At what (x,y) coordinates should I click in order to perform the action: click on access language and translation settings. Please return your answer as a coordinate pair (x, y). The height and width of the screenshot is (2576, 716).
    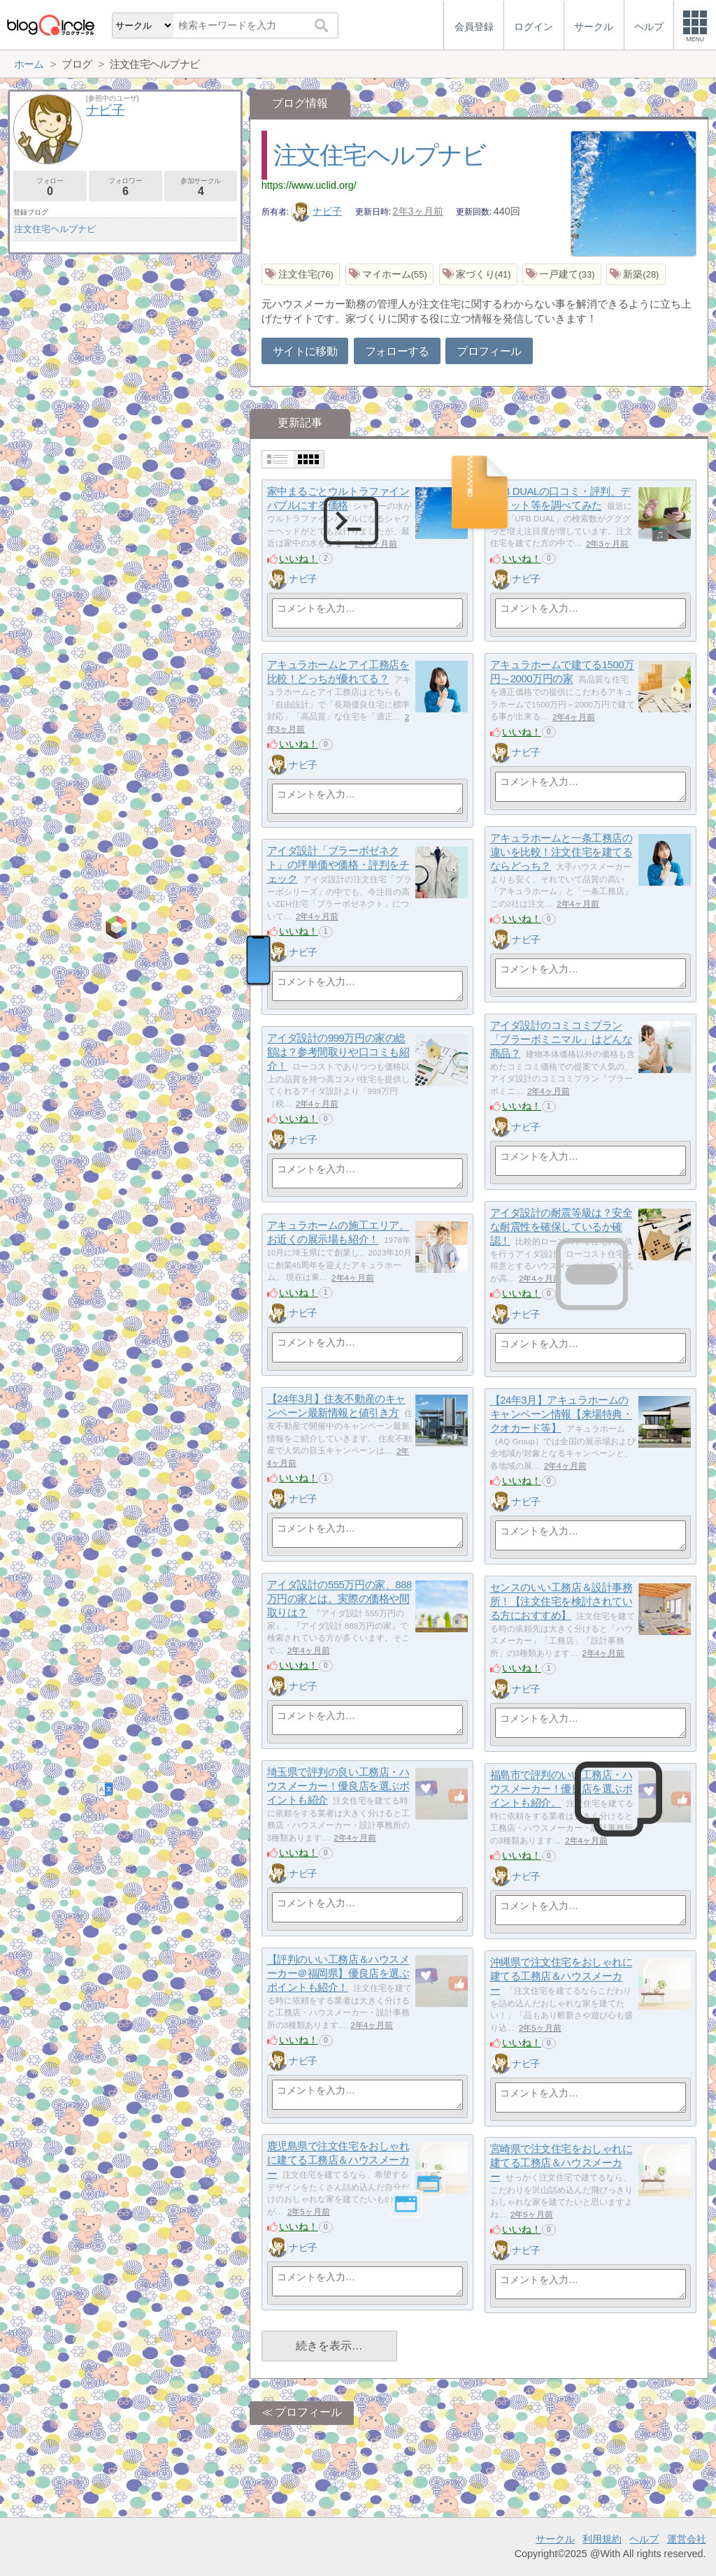
    Looking at the image, I should click on (105, 1789).